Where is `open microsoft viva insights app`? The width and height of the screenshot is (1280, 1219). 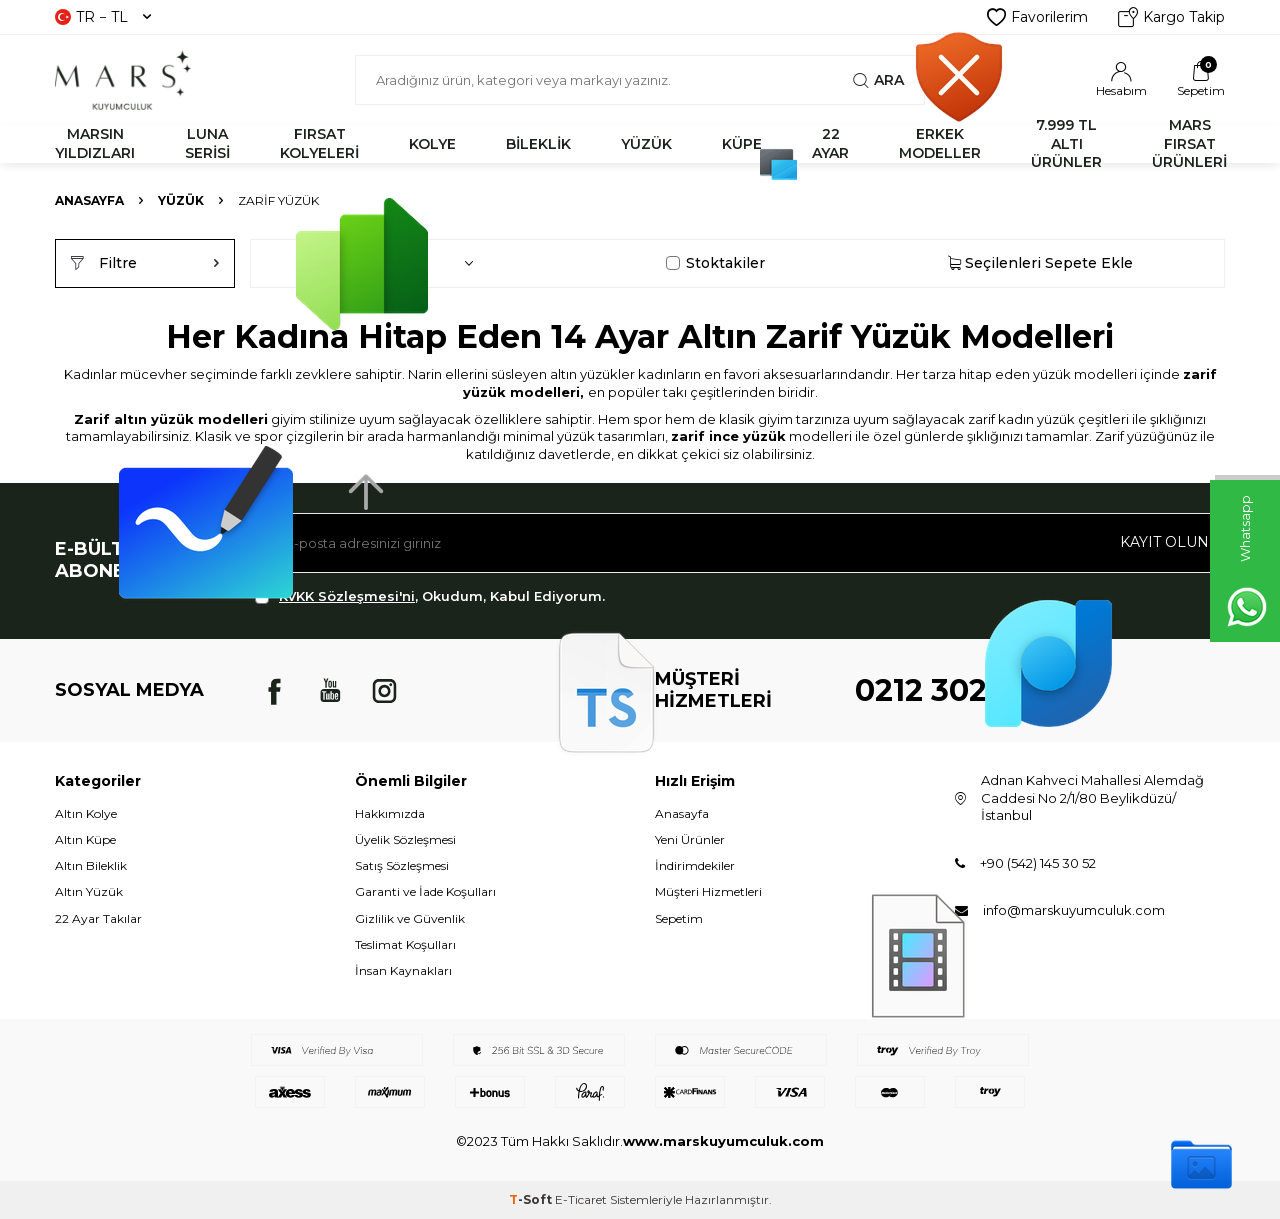
open microsoft viva insights app is located at coordinates (362, 264).